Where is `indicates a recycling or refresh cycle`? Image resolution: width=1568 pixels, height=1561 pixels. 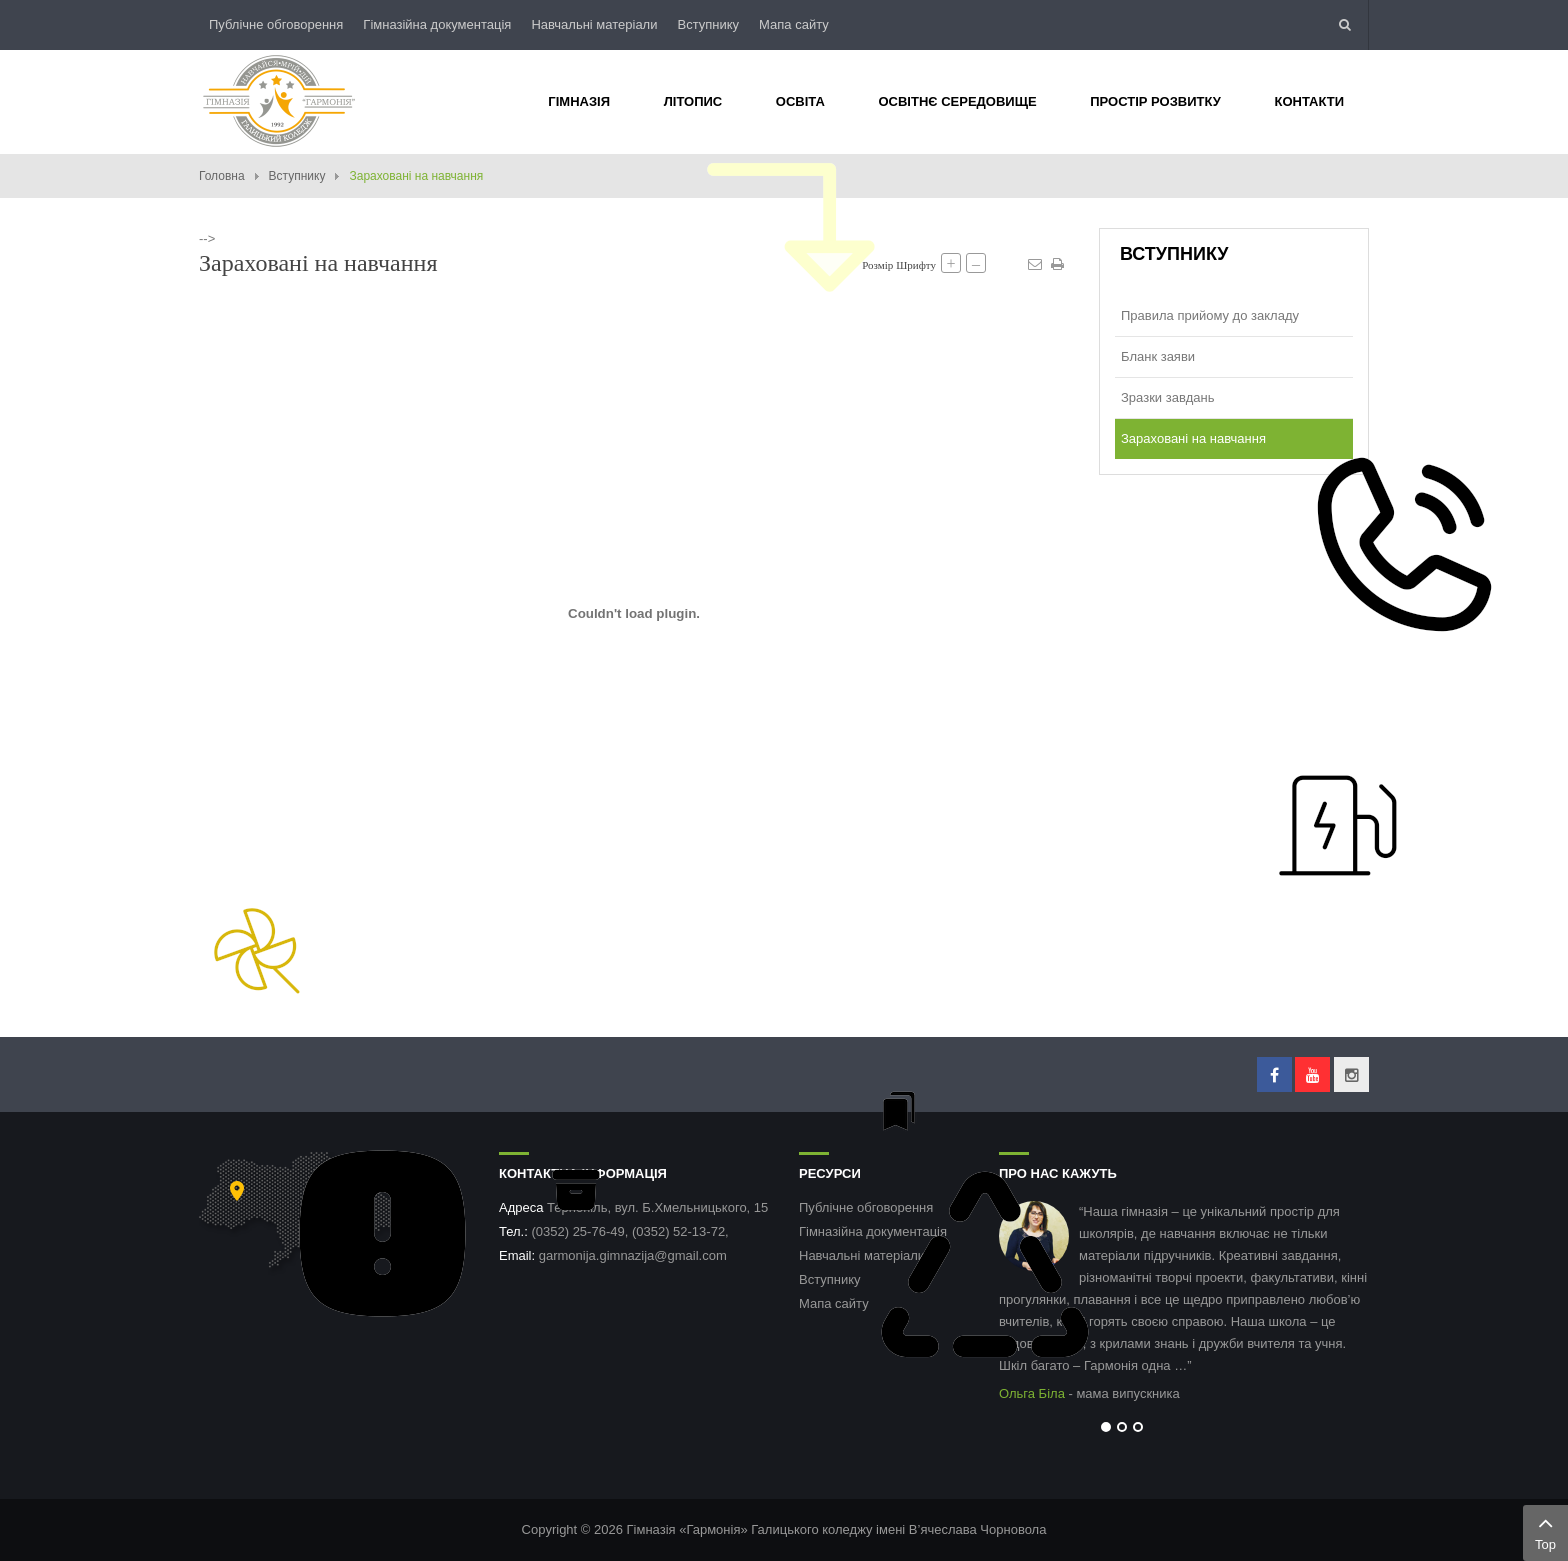
indicates a recycling or refresh cycle is located at coordinates (985, 1268).